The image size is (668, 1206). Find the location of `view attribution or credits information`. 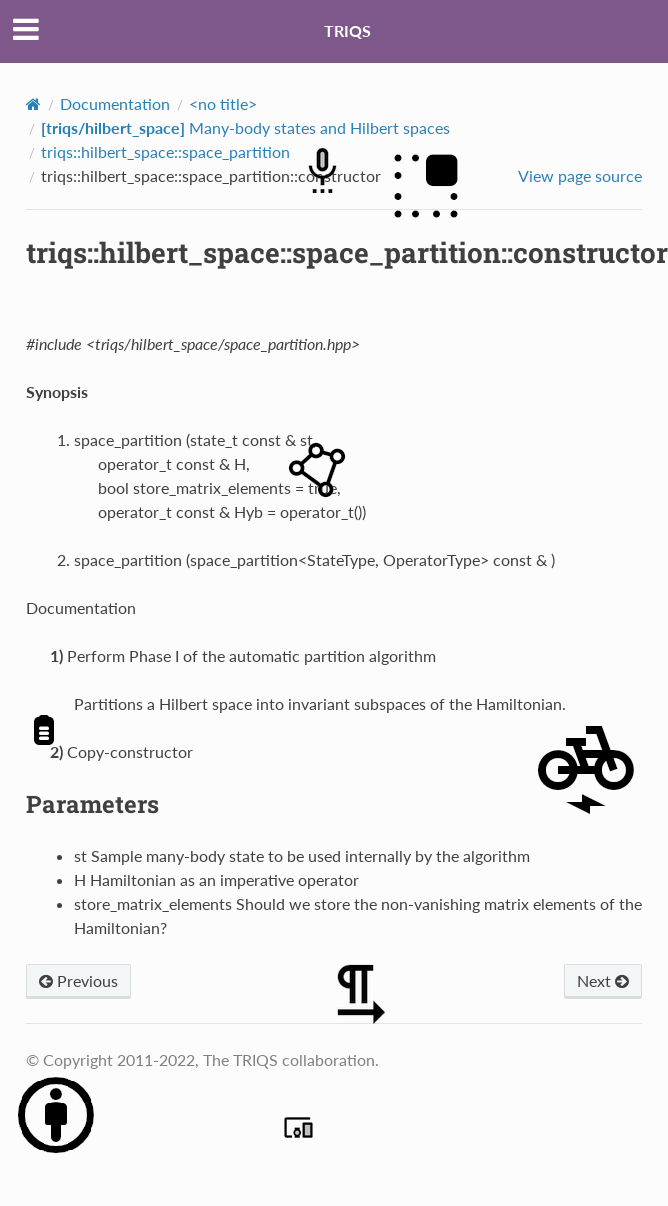

view attribution or credits information is located at coordinates (56, 1115).